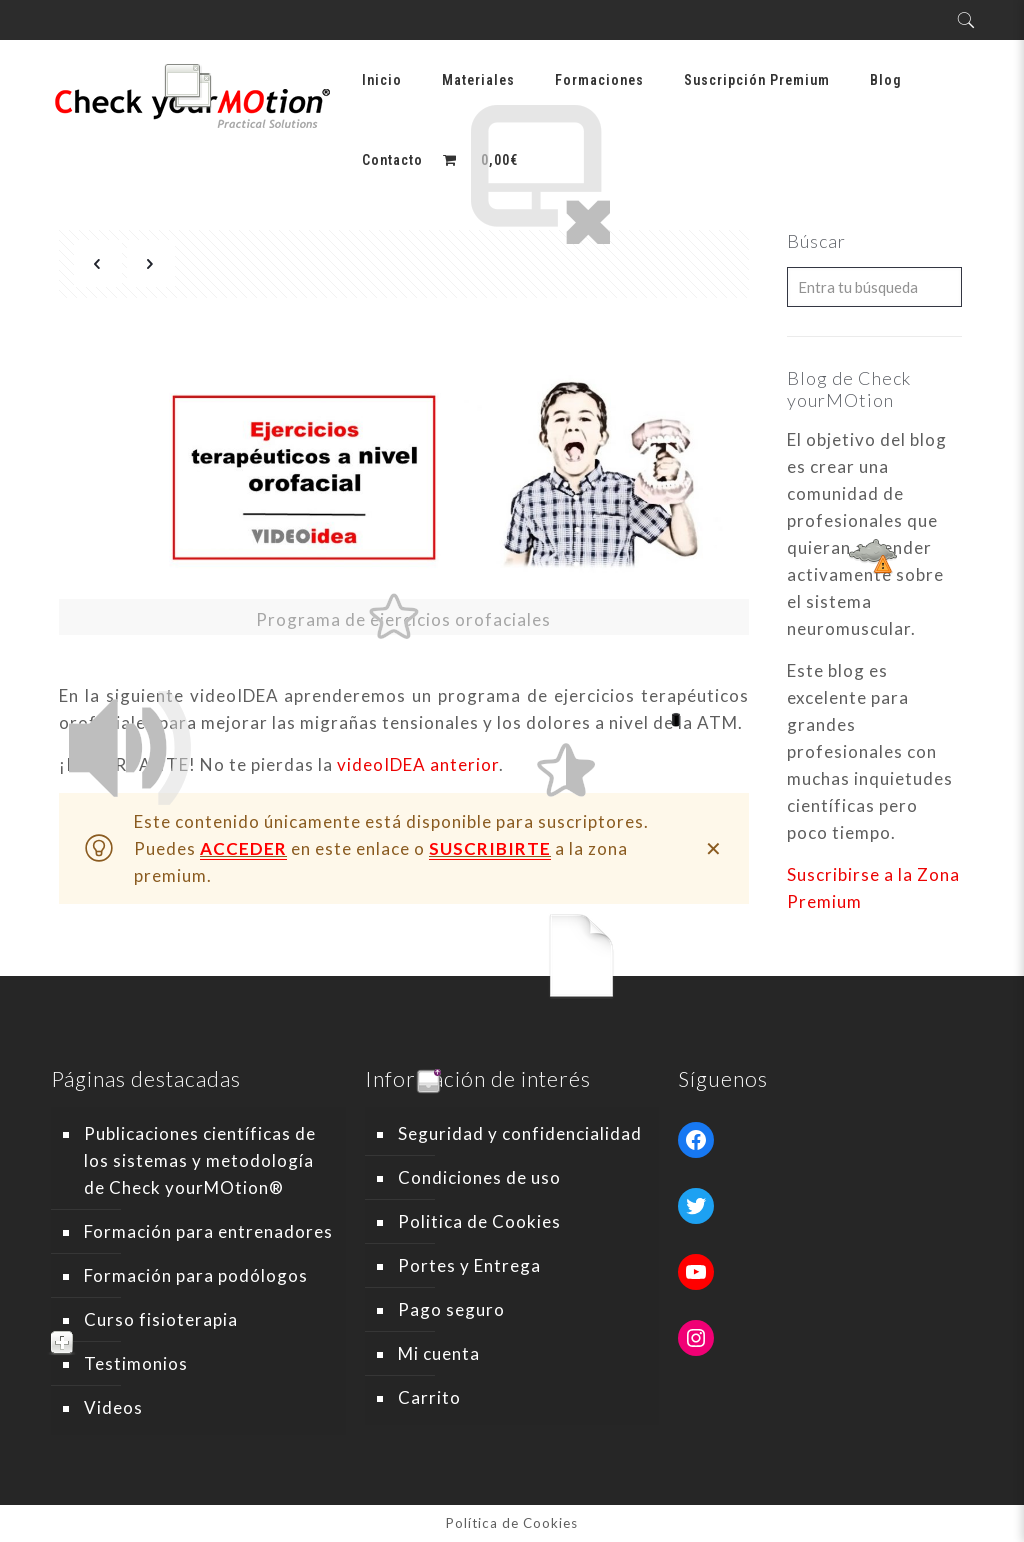 This screenshot has height=1542, width=1024. What do you see at coordinates (581, 957) in the screenshot?
I see `a generic file or document` at bounding box center [581, 957].